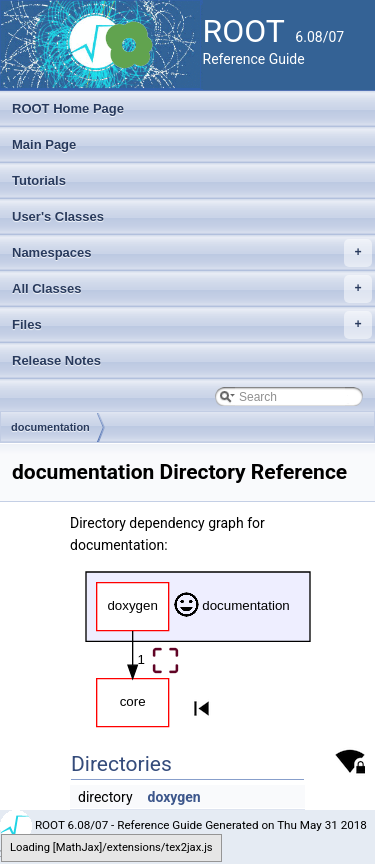 This screenshot has height=864, width=375. I want to click on indicates breakfast or morning meal options, so click(129, 45).